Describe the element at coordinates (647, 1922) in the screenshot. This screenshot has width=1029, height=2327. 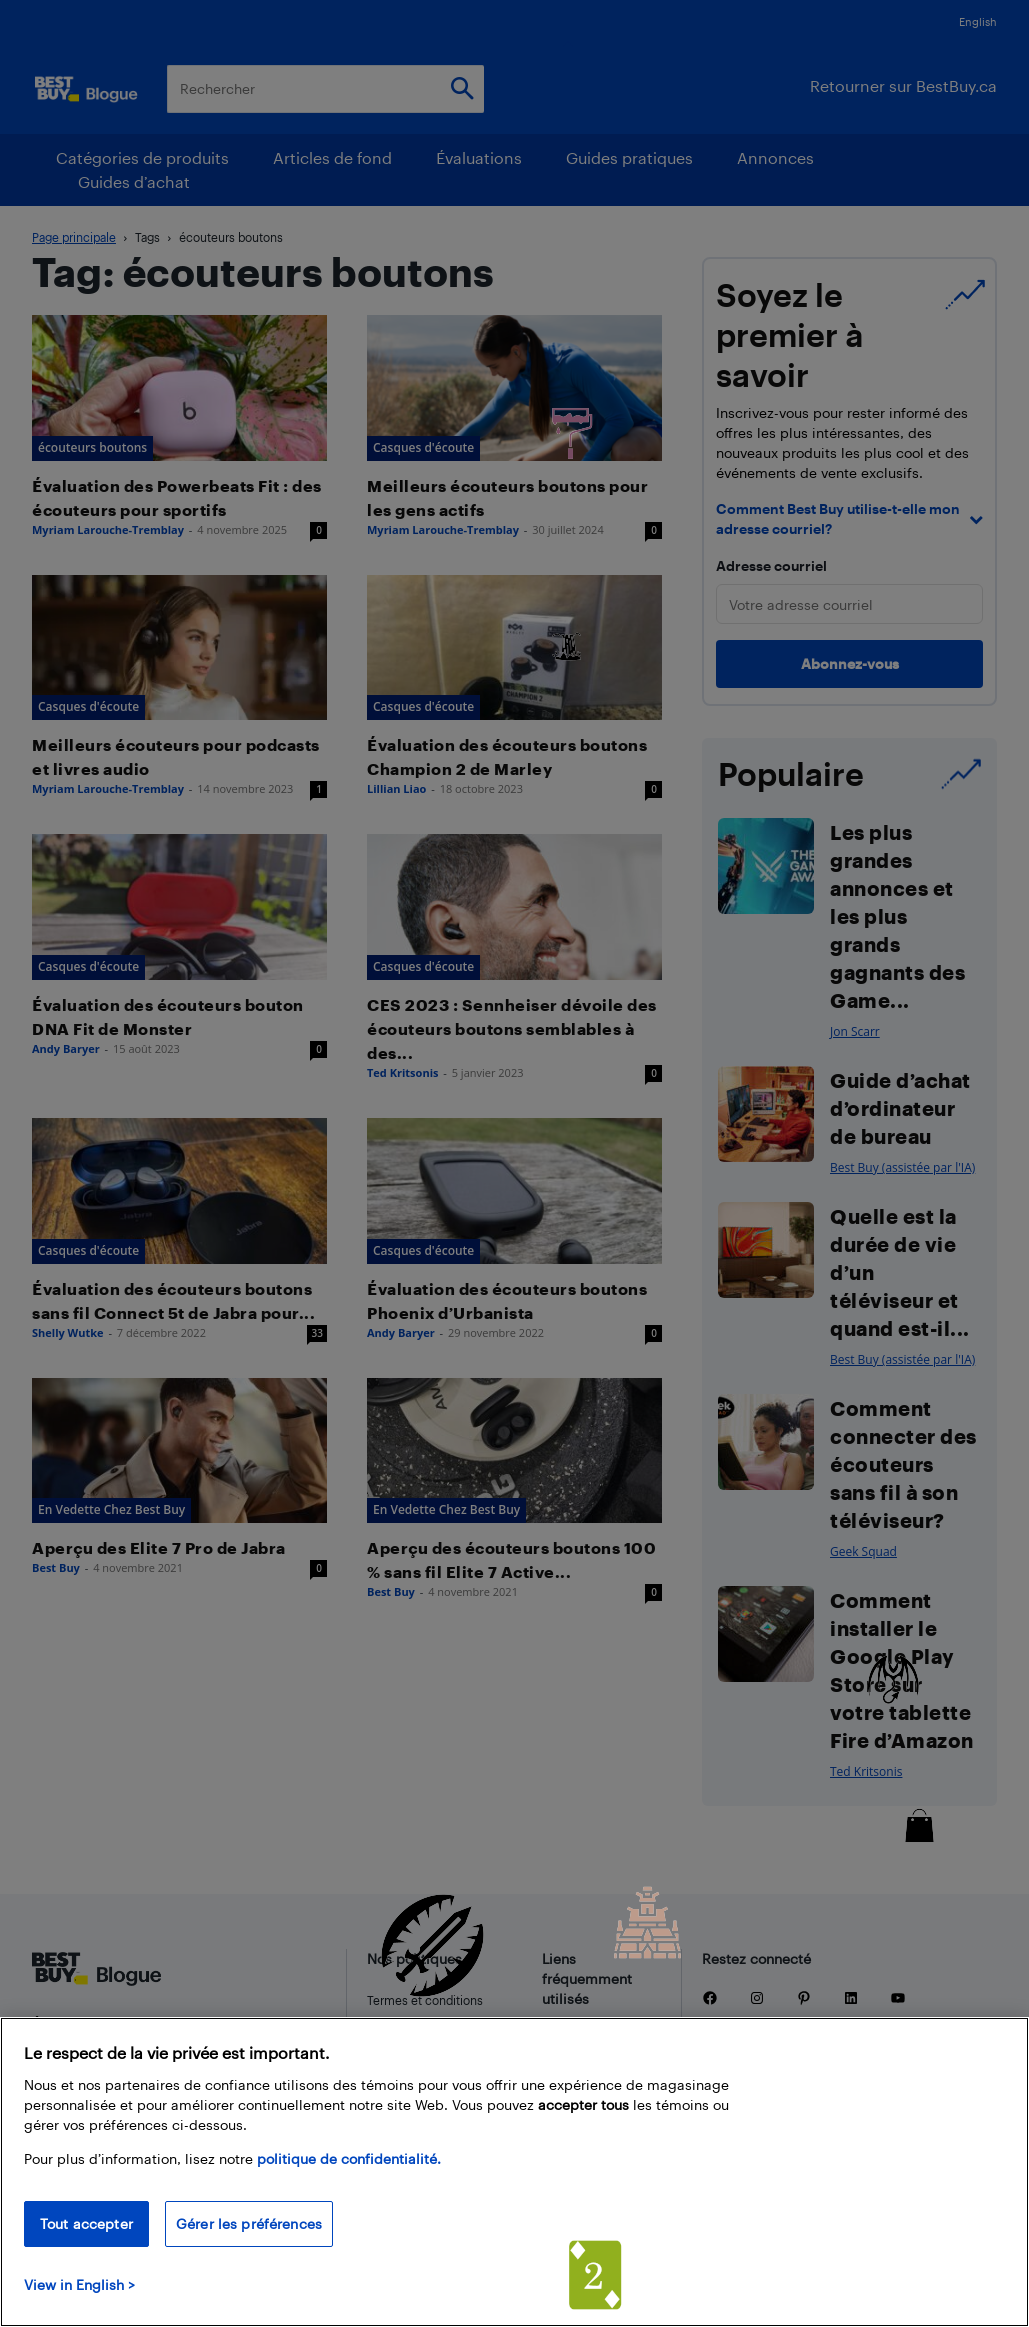
I see `access viking or norse-themed content` at that location.